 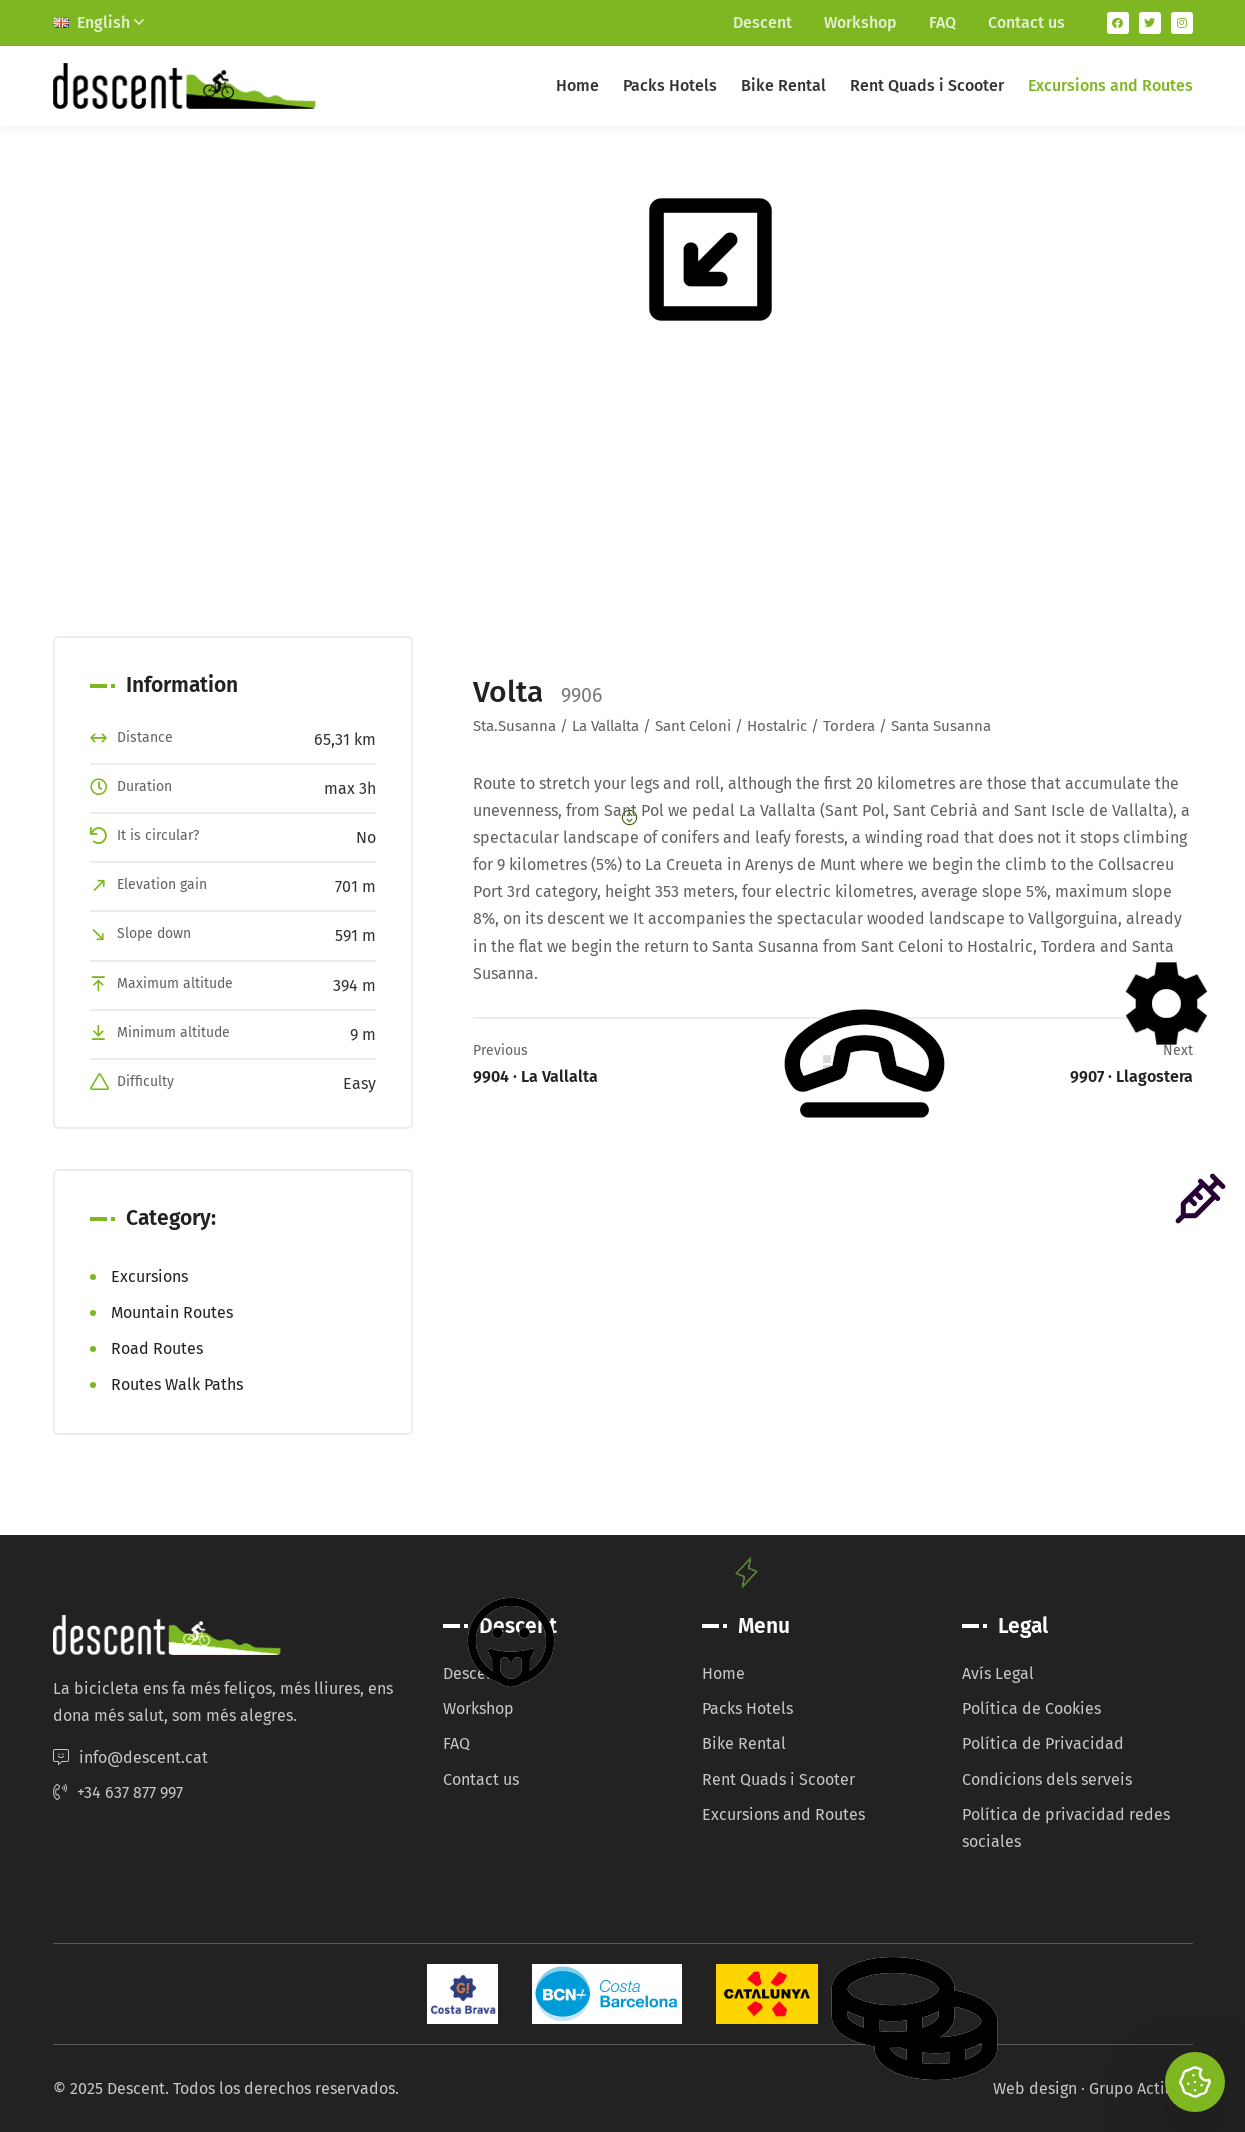 What do you see at coordinates (629, 817) in the screenshot?
I see `expand or collapse a section` at bounding box center [629, 817].